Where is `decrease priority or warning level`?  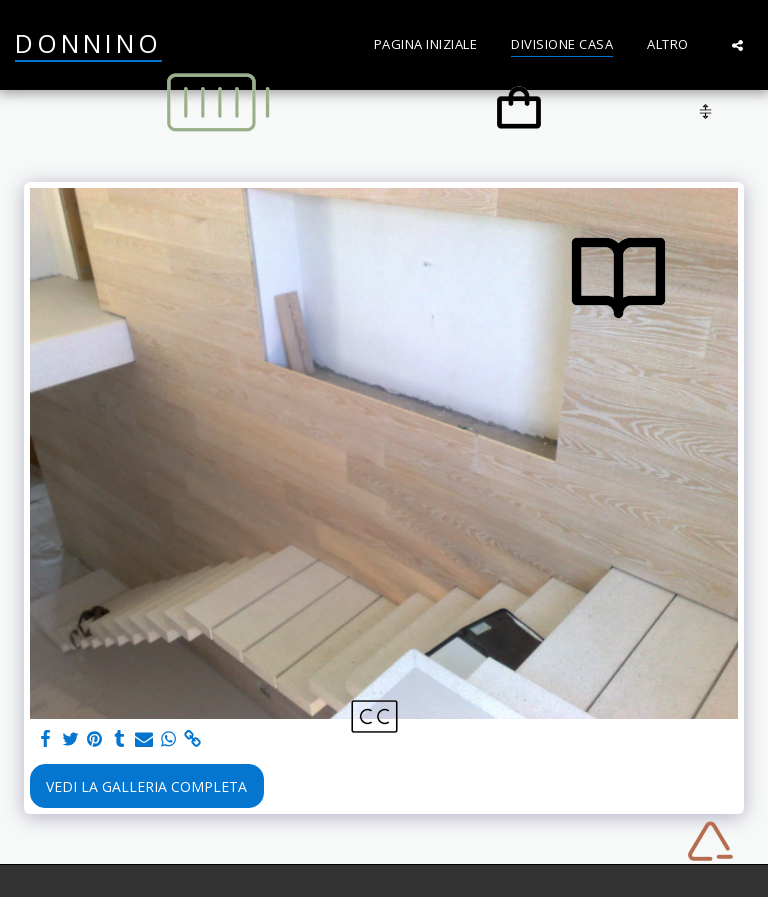
decrease priority or warning level is located at coordinates (710, 842).